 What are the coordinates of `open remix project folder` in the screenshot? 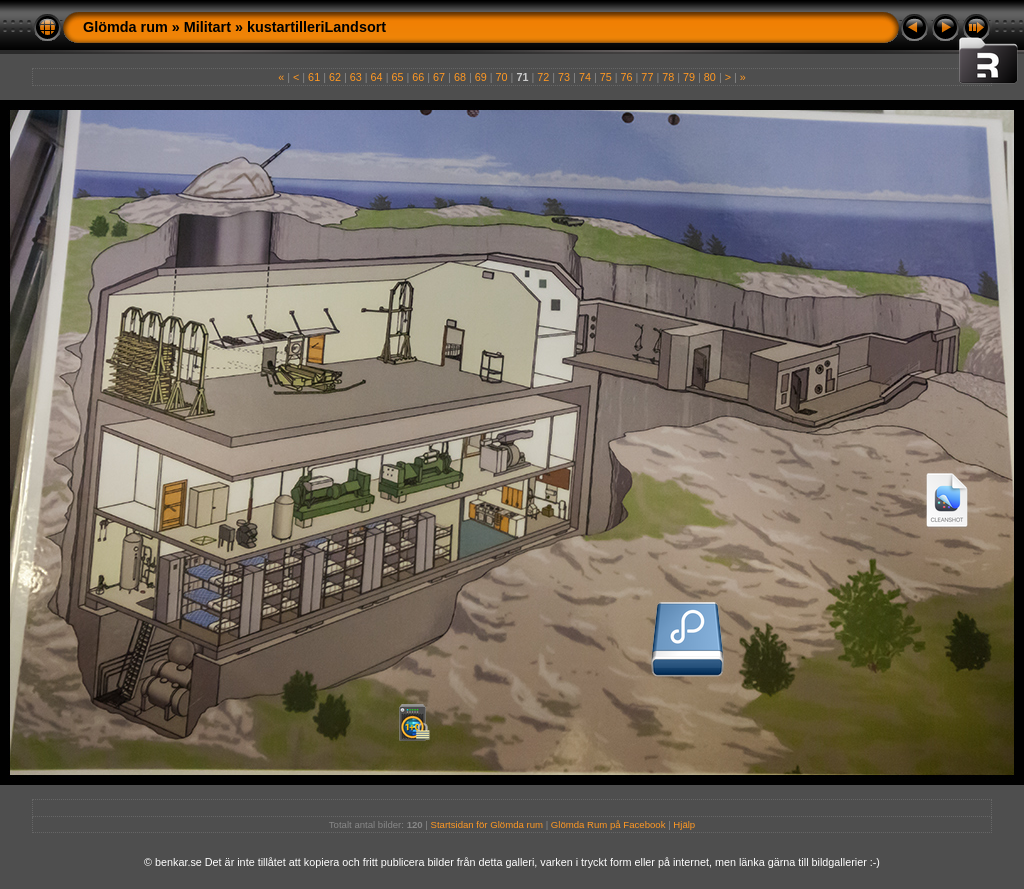 It's located at (988, 62).